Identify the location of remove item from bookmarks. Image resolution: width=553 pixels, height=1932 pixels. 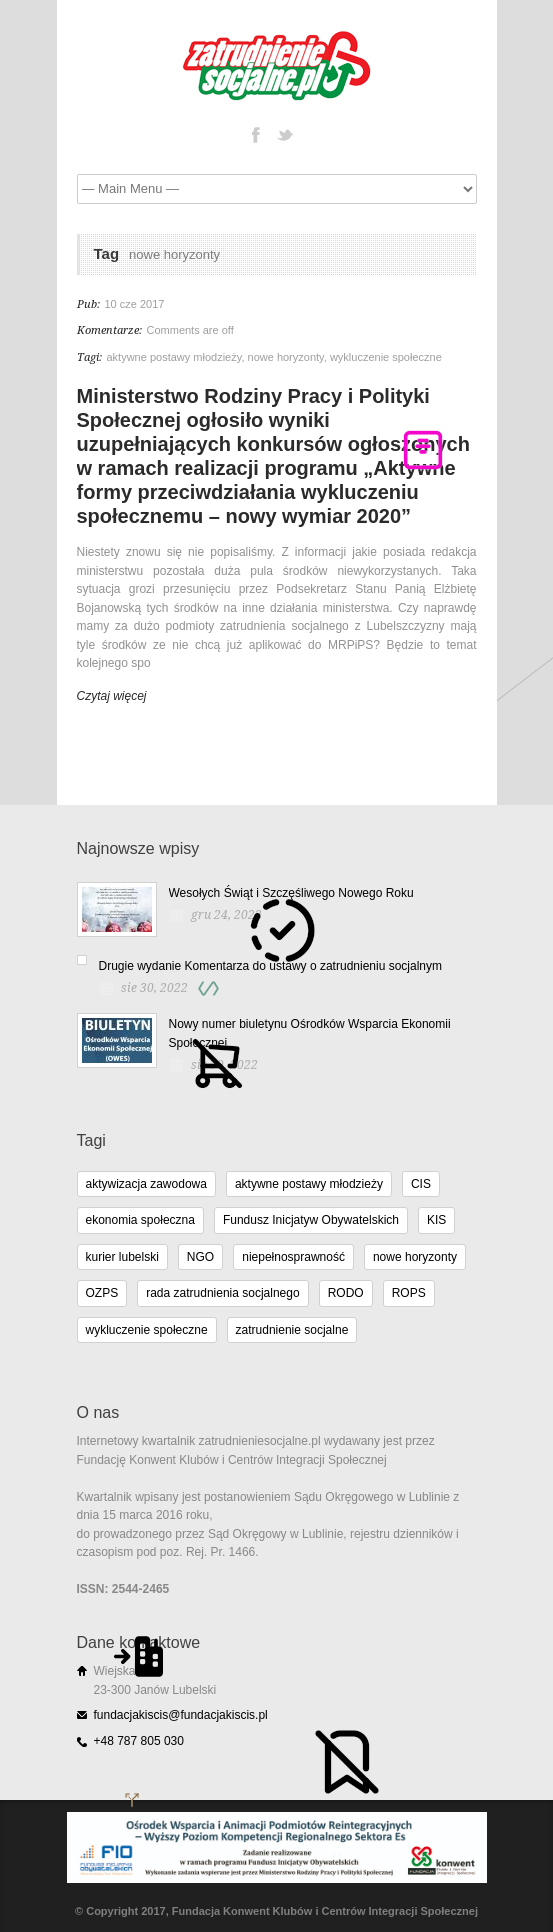
(347, 1762).